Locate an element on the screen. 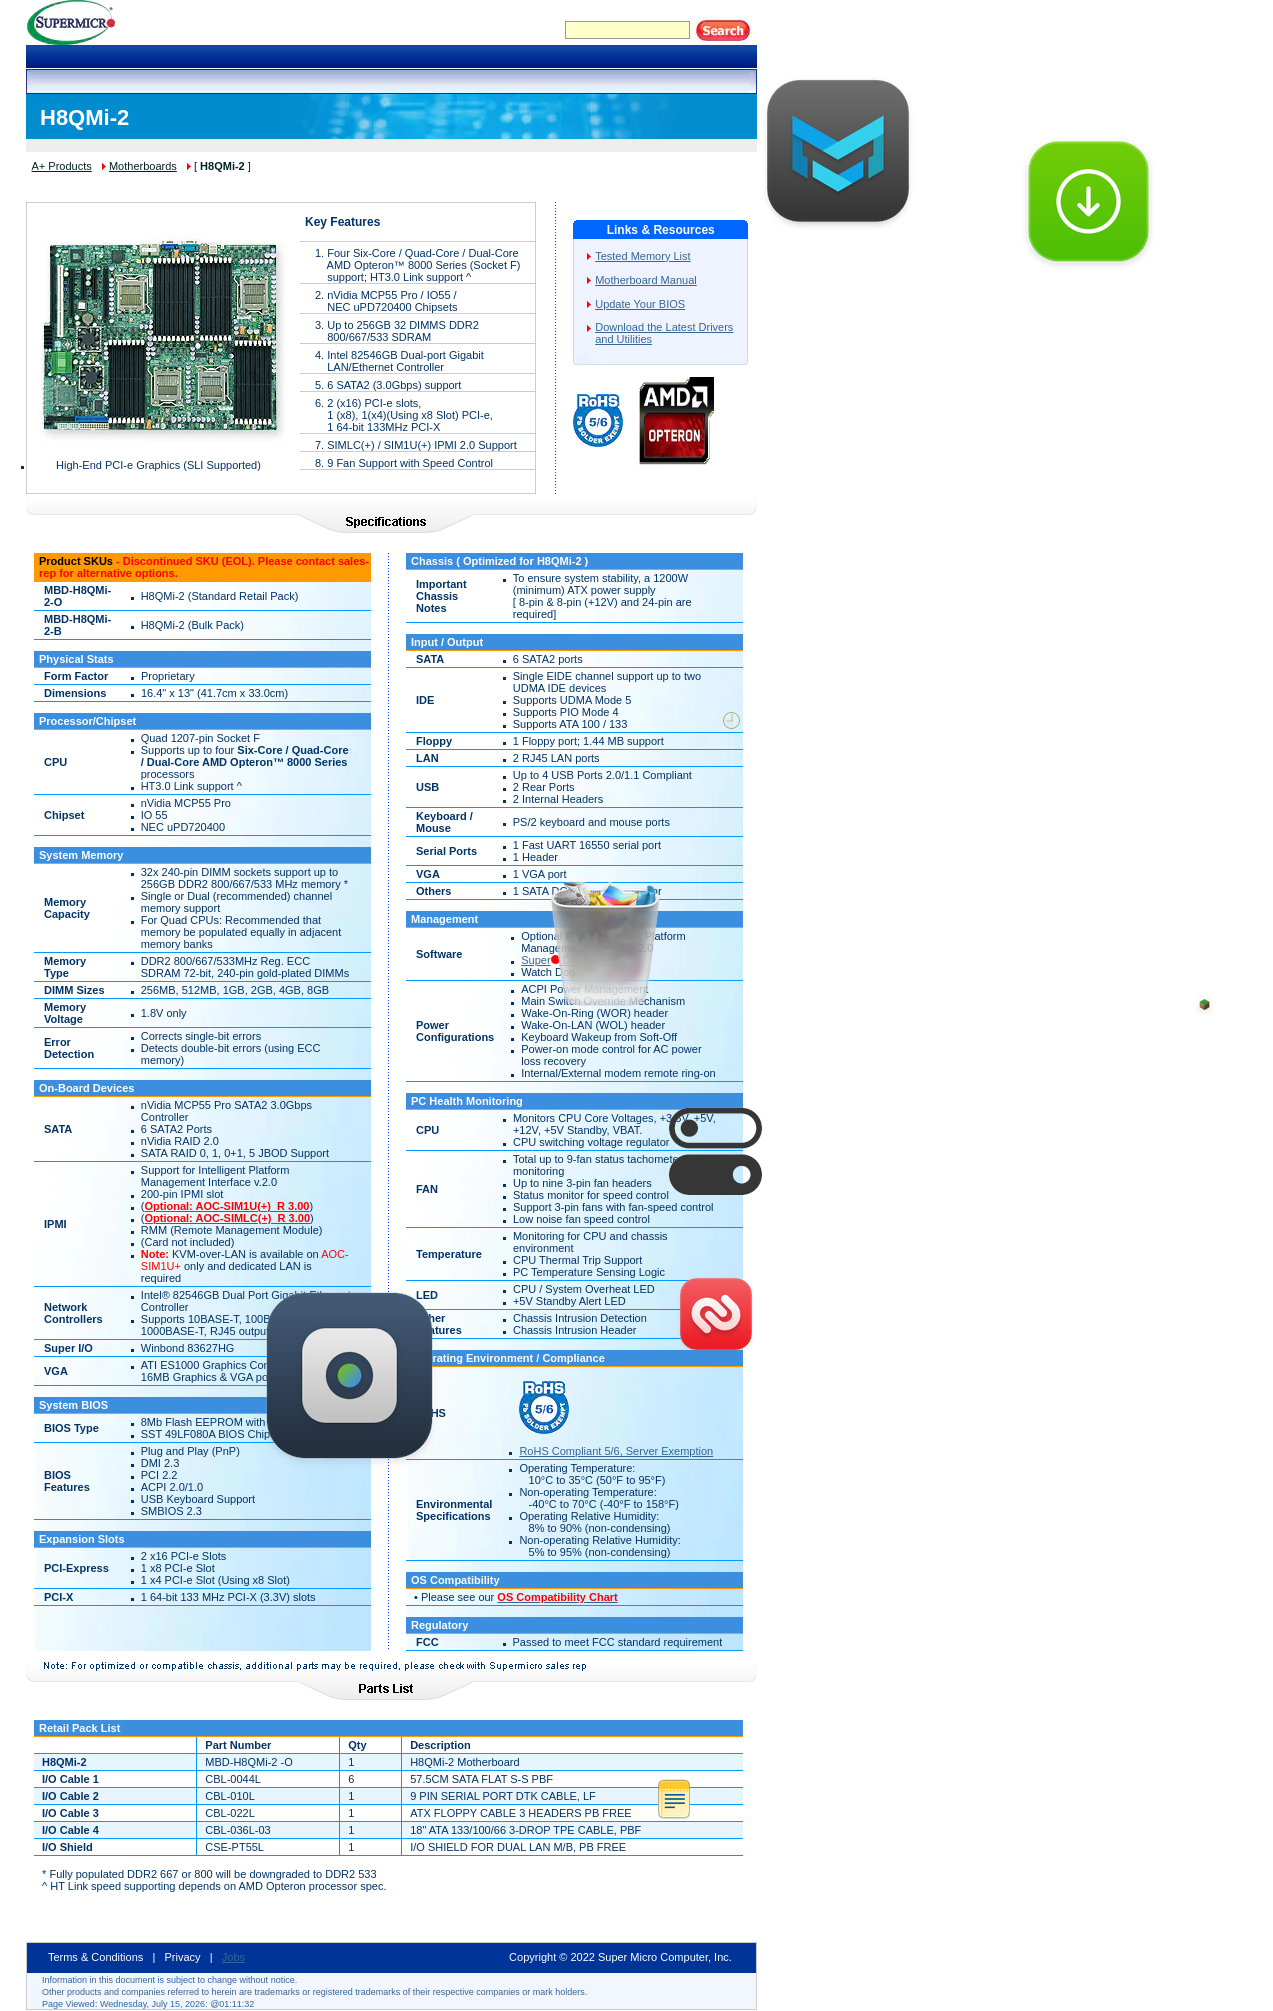  access date and time settings is located at coordinates (731, 720).